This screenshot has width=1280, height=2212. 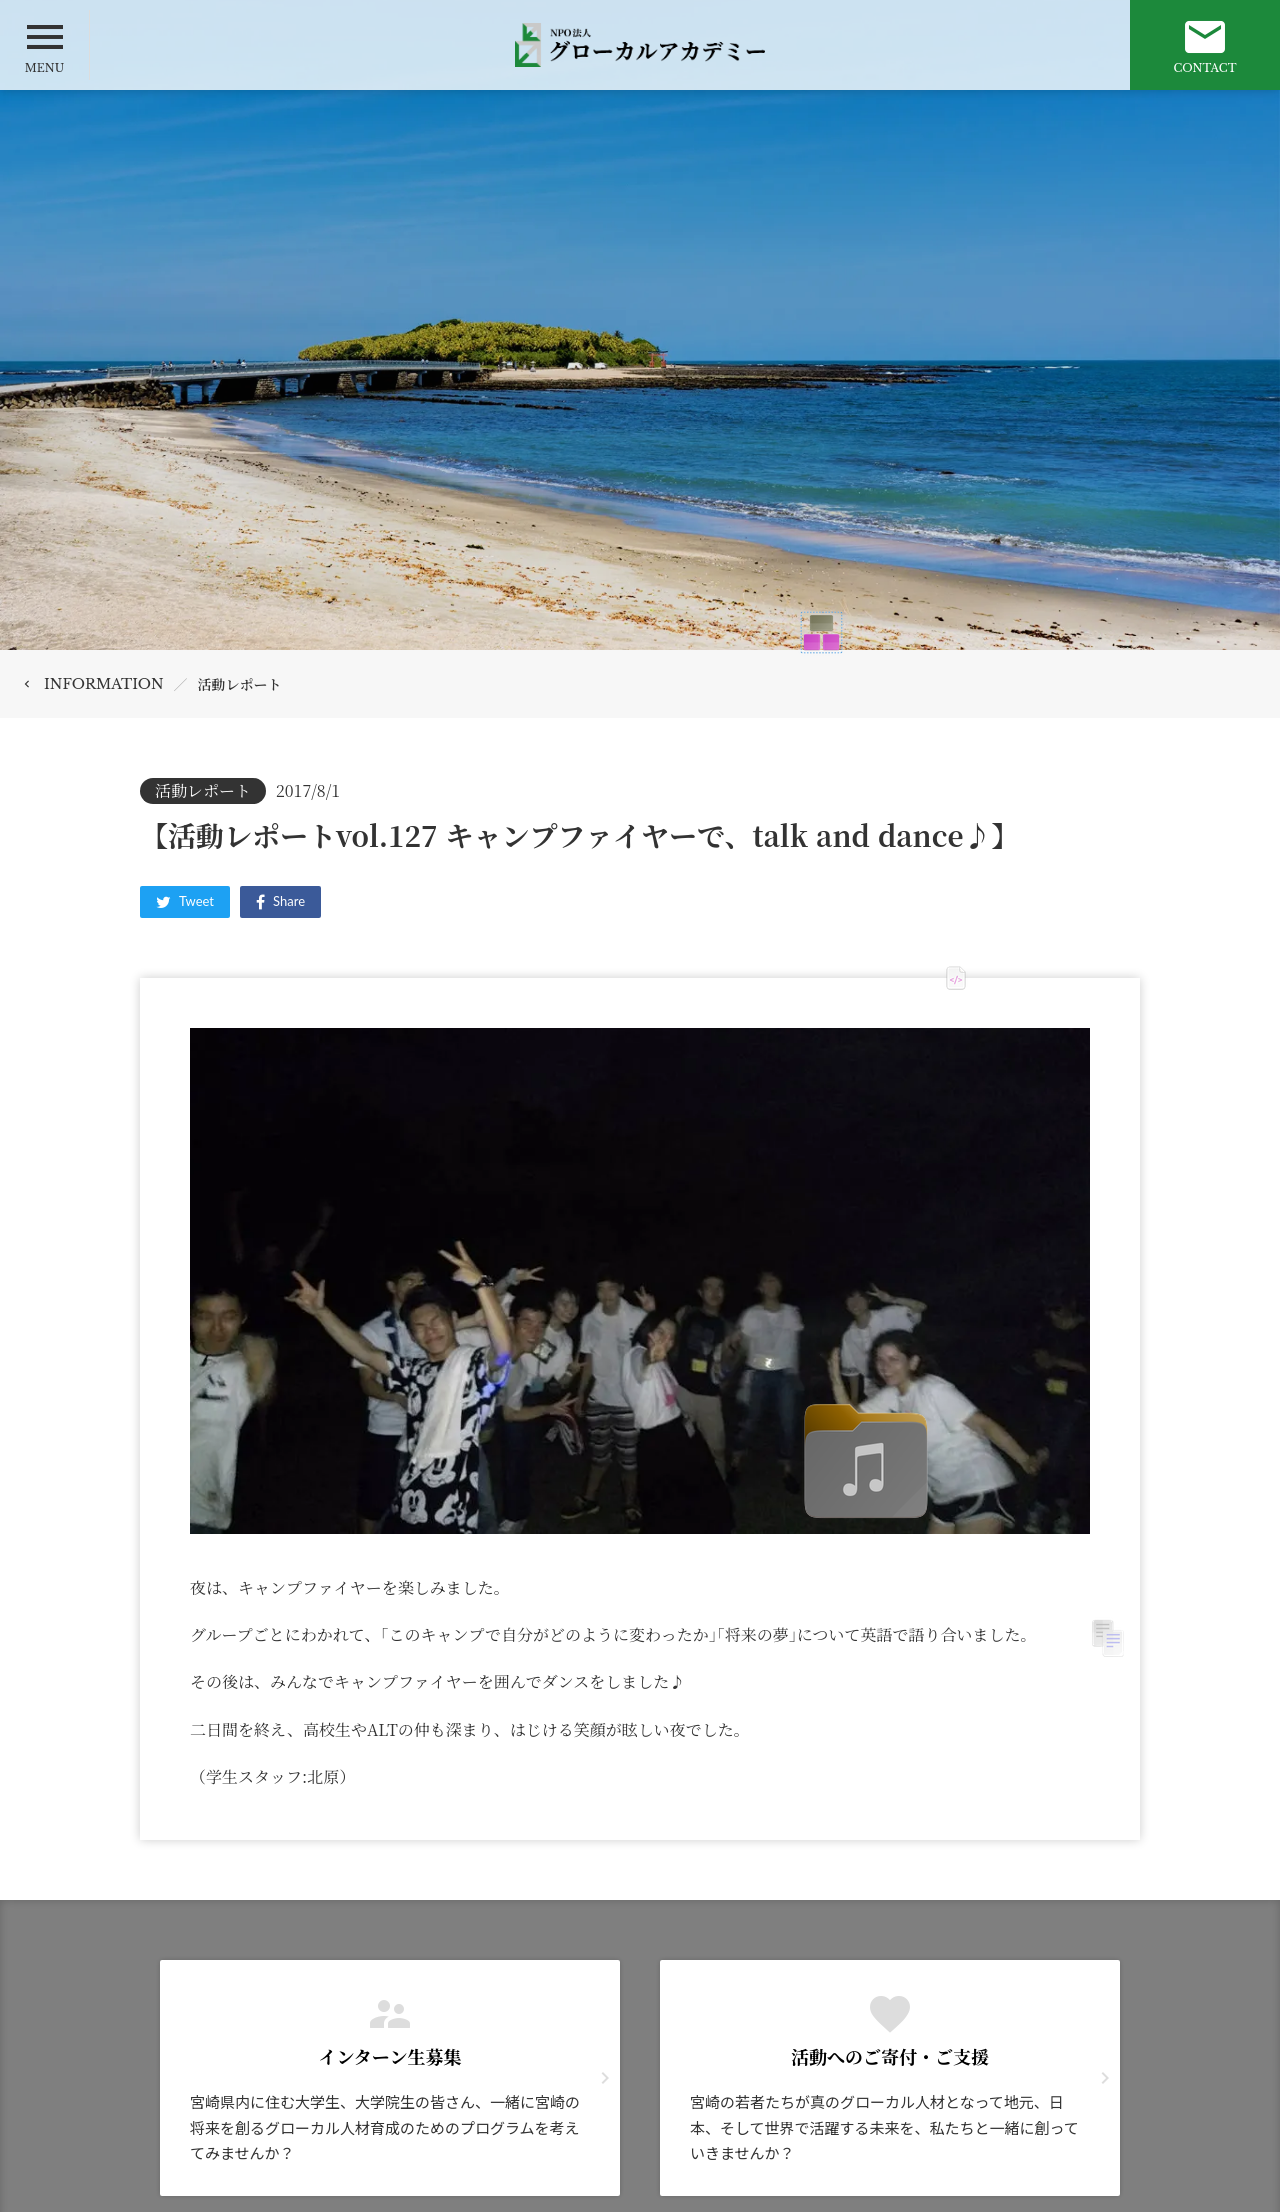 What do you see at coordinates (1108, 1638) in the screenshot?
I see `copy selected content to clipboard` at bounding box center [1108, 1638].